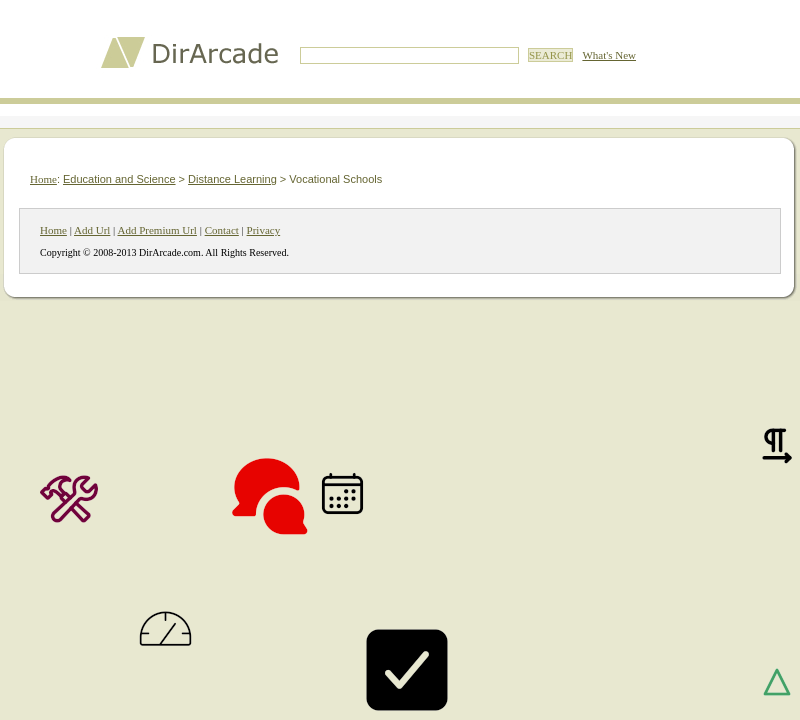 The width and height of the screenshot is (800, 720). What do you see at coordinates (407, 670) in the screenshot?
I see `select or confirm an option` at bounding box center [407, 670].